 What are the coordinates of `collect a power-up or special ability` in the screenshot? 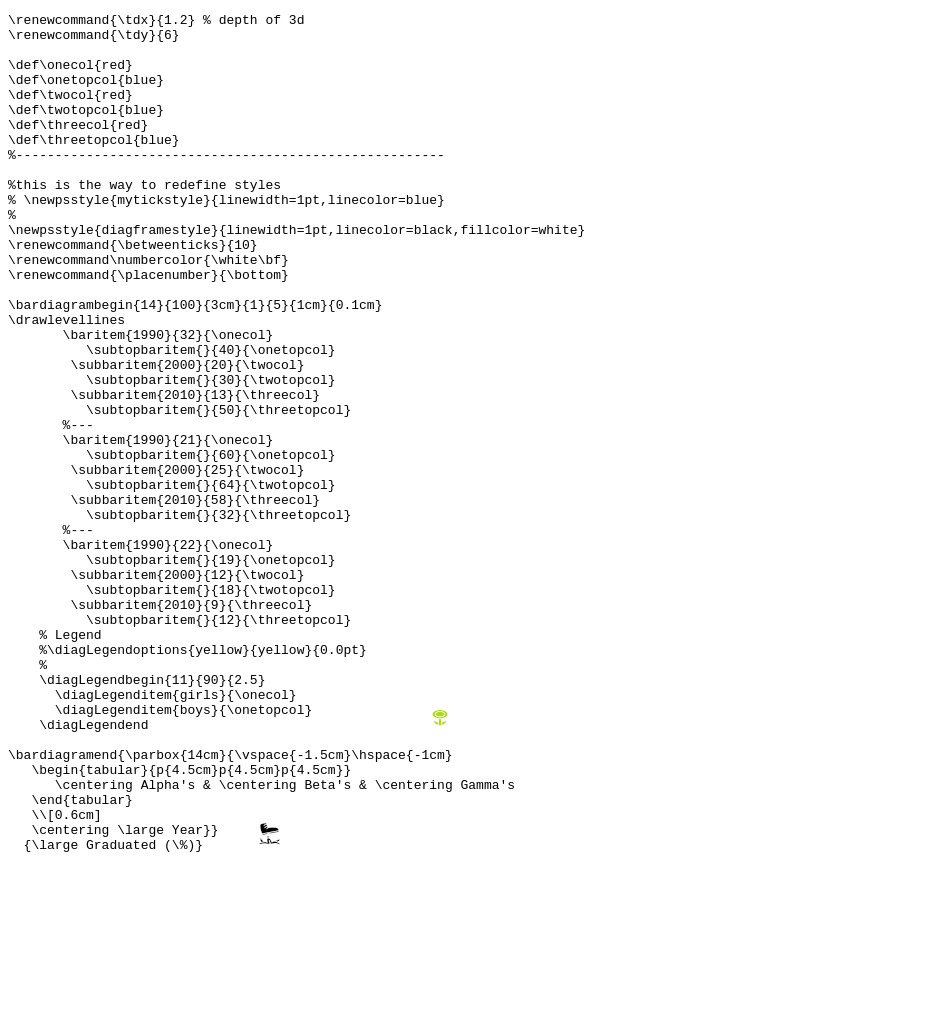 It's located at (440, 717).